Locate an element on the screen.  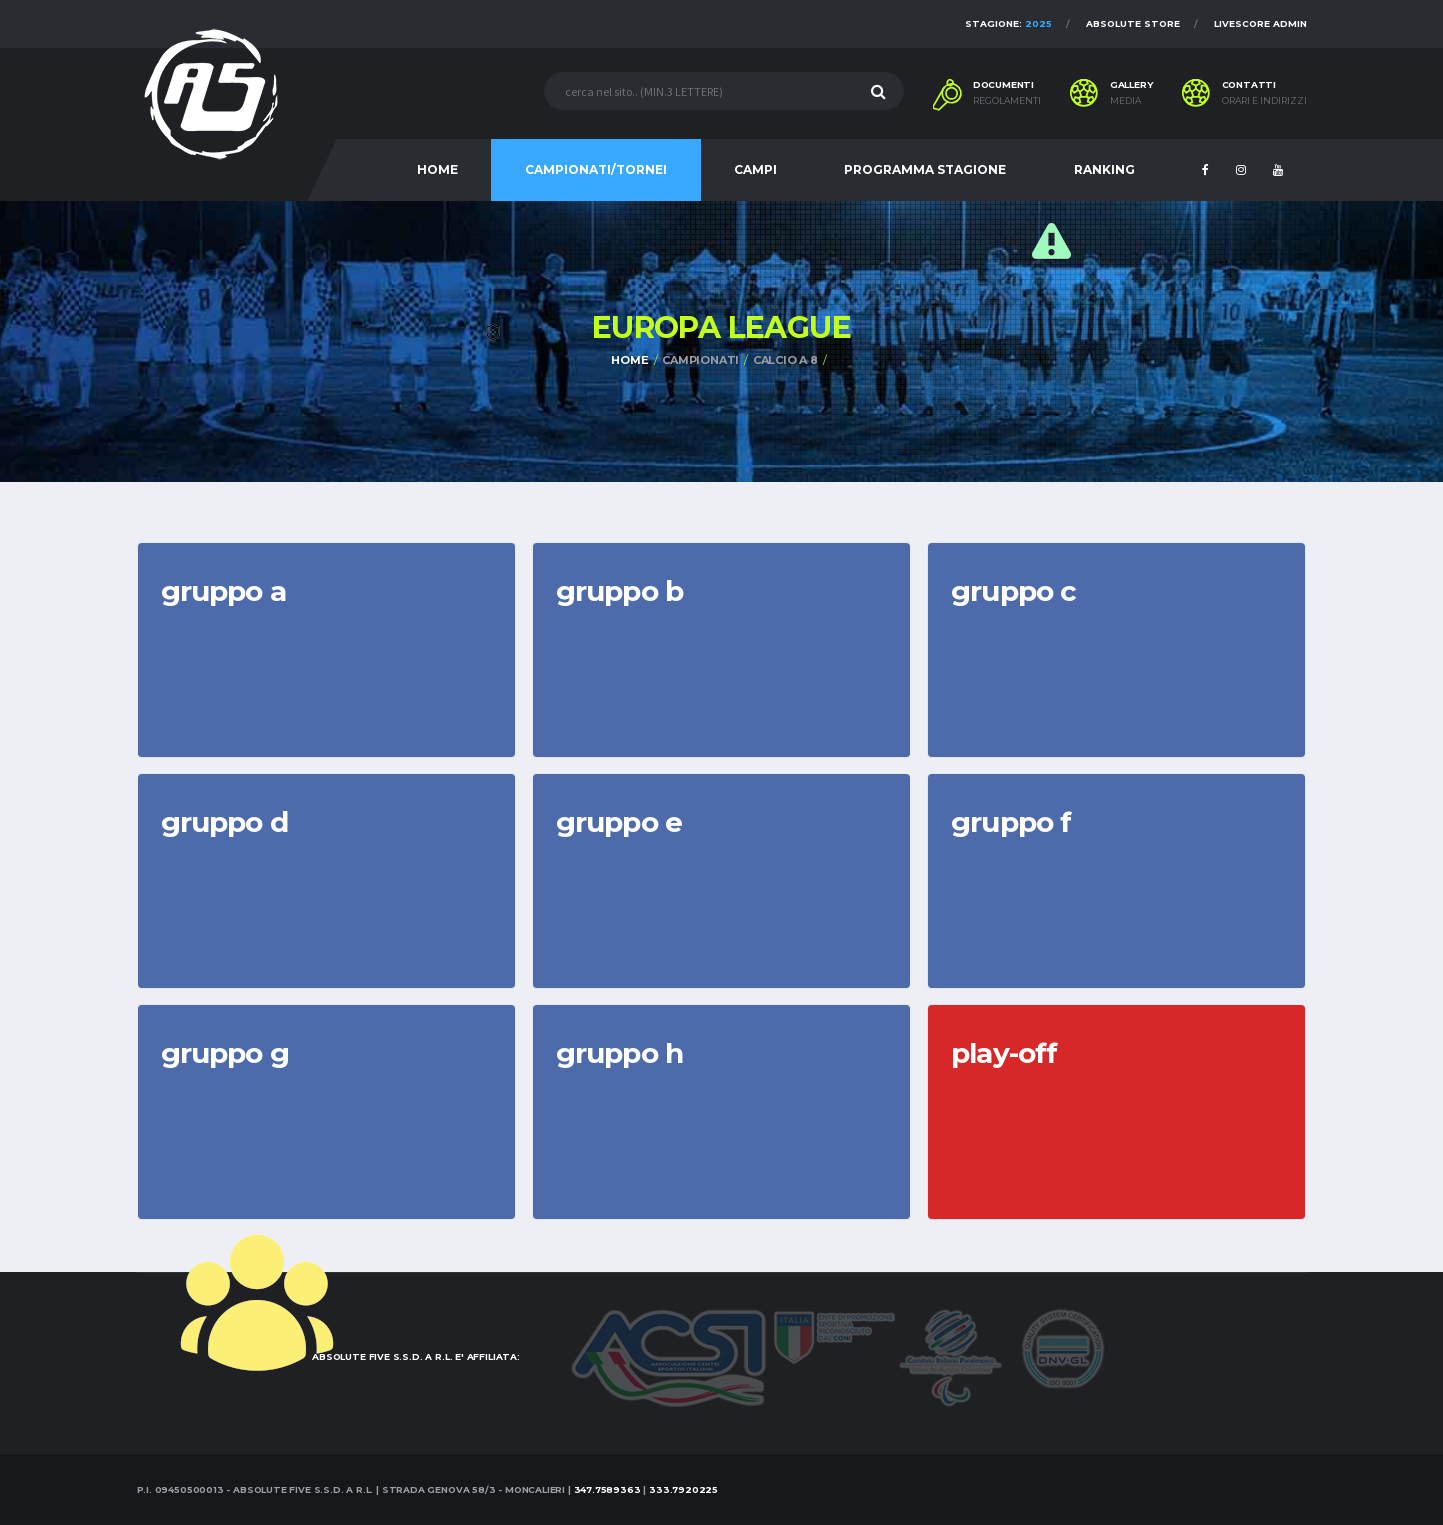
indicates a warning or alert requiring attention is located at coordinates (1051, 242).